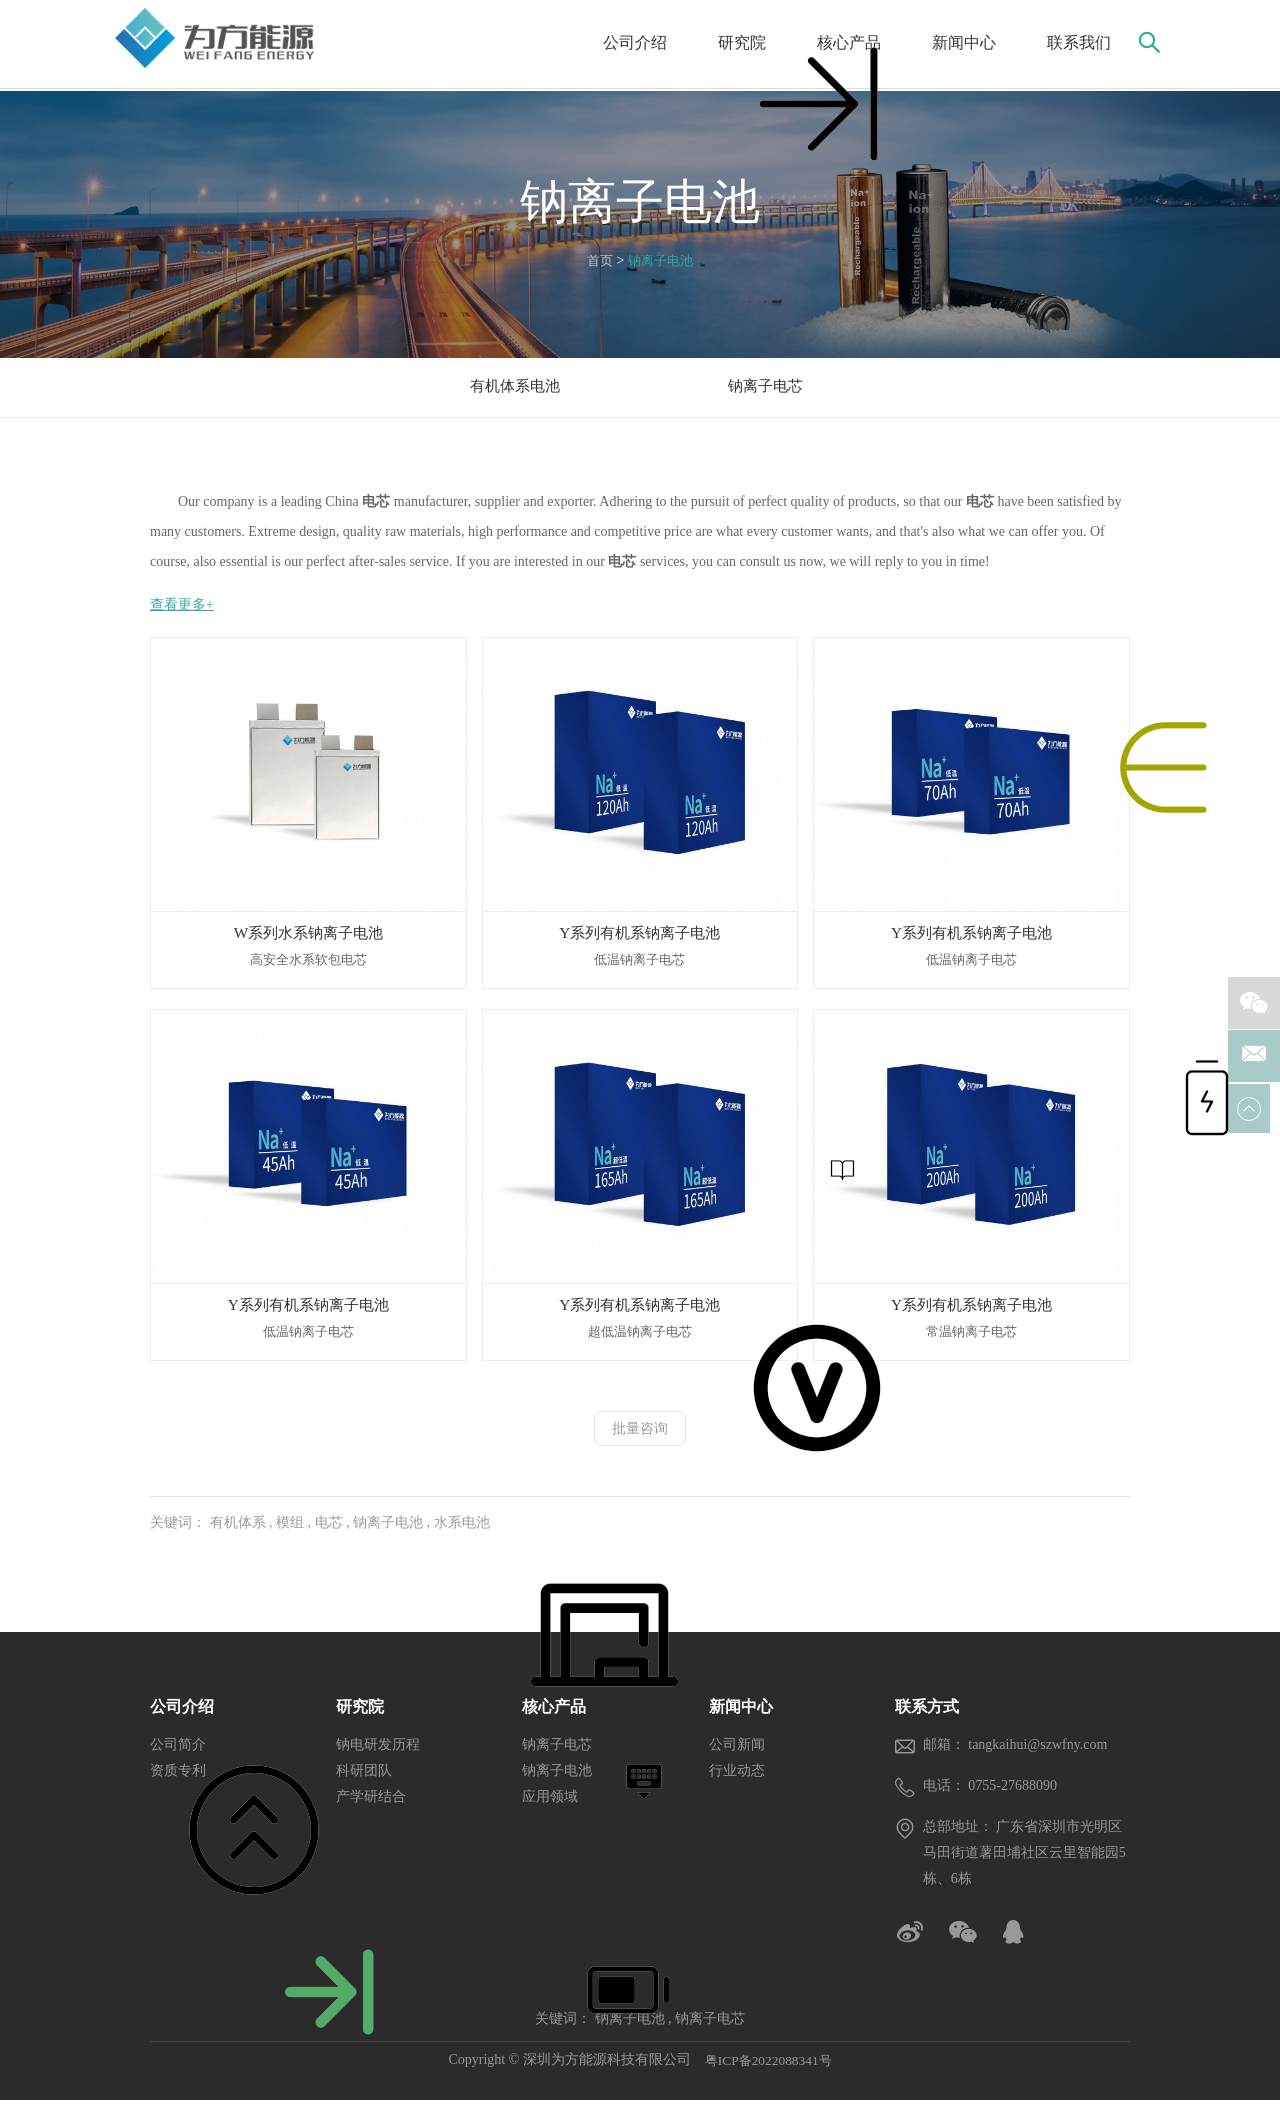 This screenshot has height=2109, width=1280. What do you see at coordinates (821, 104) in the screenshot?
I see `go to end or last item` at bounding box center [821, 104].